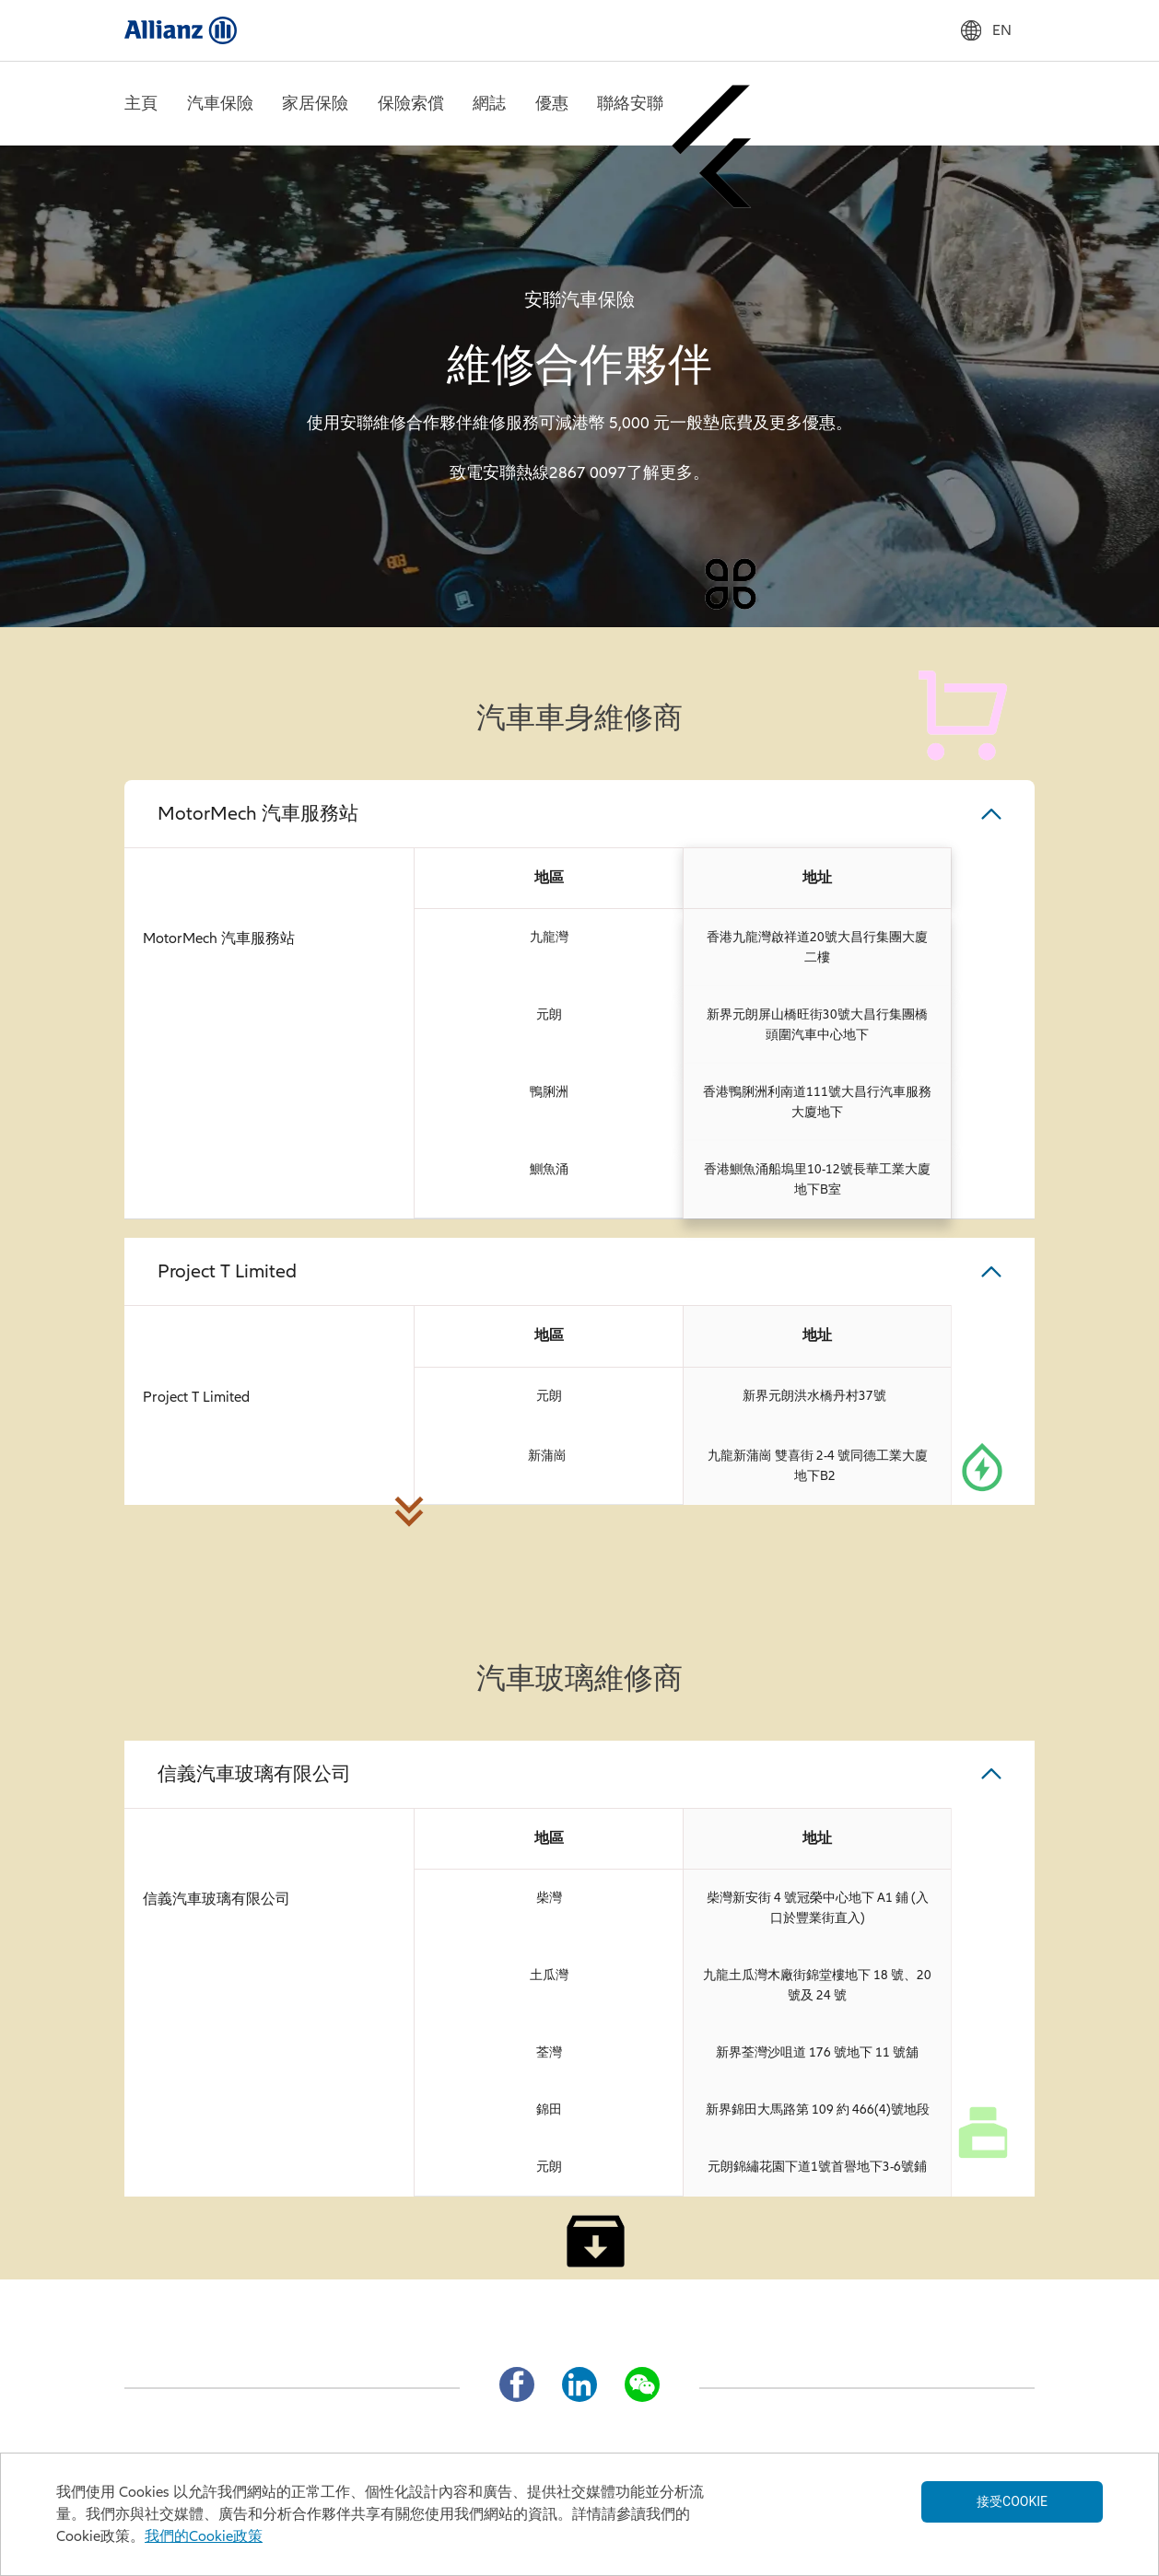 The height and width of the screenshot is (2576, 1159). I want to click on access drawing or illustration tools, so click(983, 2131).